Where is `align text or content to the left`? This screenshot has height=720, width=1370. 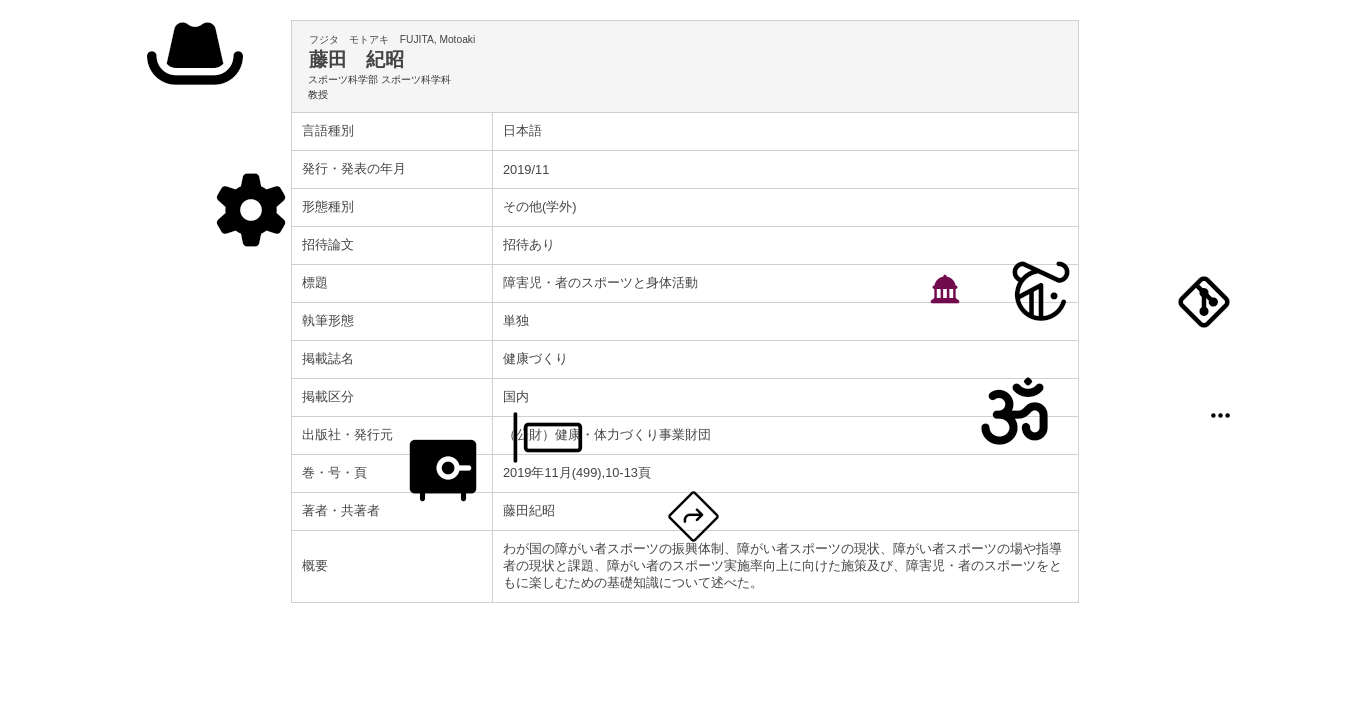
align text or content to the left is located at coordinates (546, 437).